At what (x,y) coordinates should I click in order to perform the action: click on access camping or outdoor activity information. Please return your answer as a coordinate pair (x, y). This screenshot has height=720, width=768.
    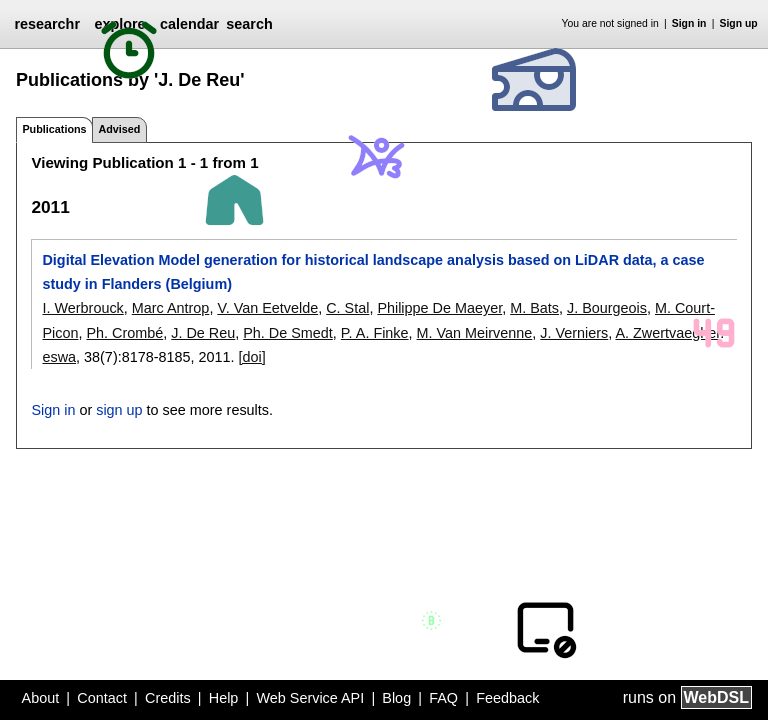
    Looking at the image, I should click on (234, 199).